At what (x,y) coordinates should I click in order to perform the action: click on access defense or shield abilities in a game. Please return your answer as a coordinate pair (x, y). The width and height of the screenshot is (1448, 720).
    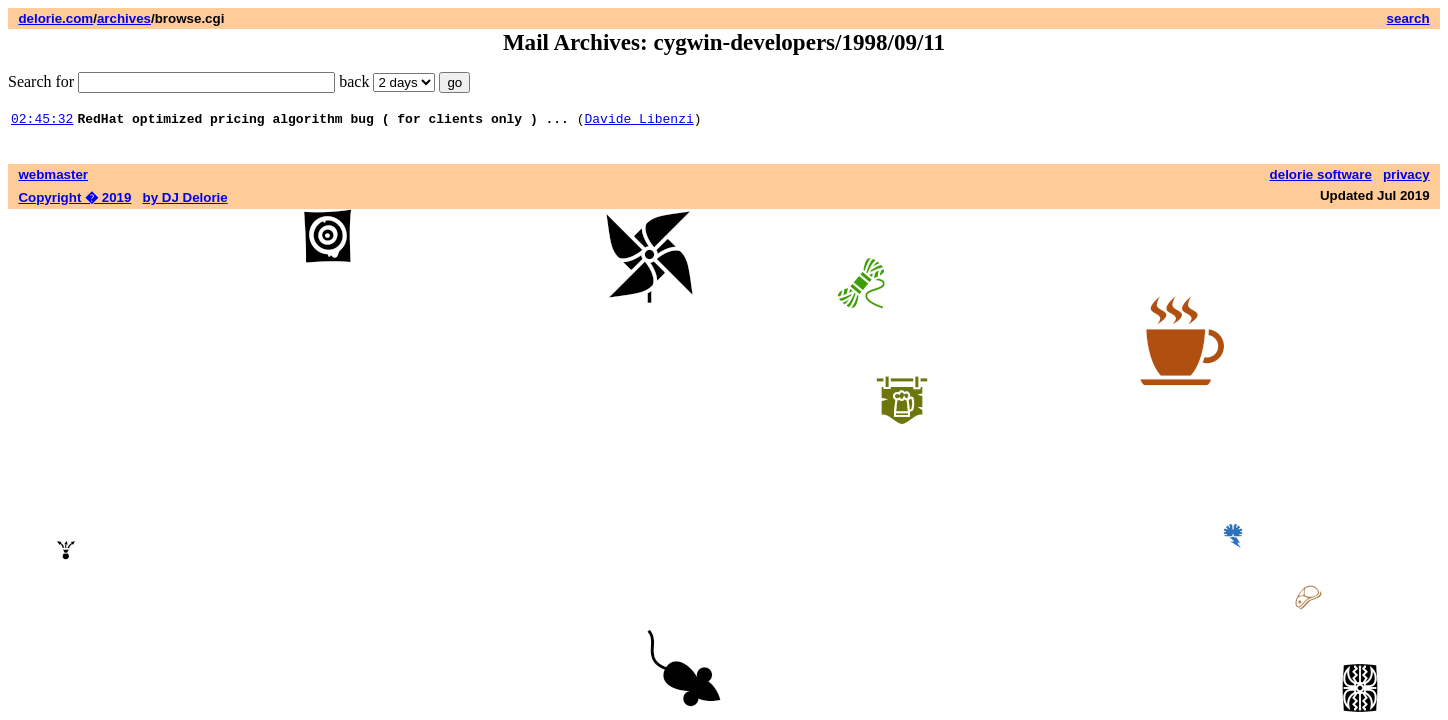
    Looking at the image, I should click on (1360, 688).